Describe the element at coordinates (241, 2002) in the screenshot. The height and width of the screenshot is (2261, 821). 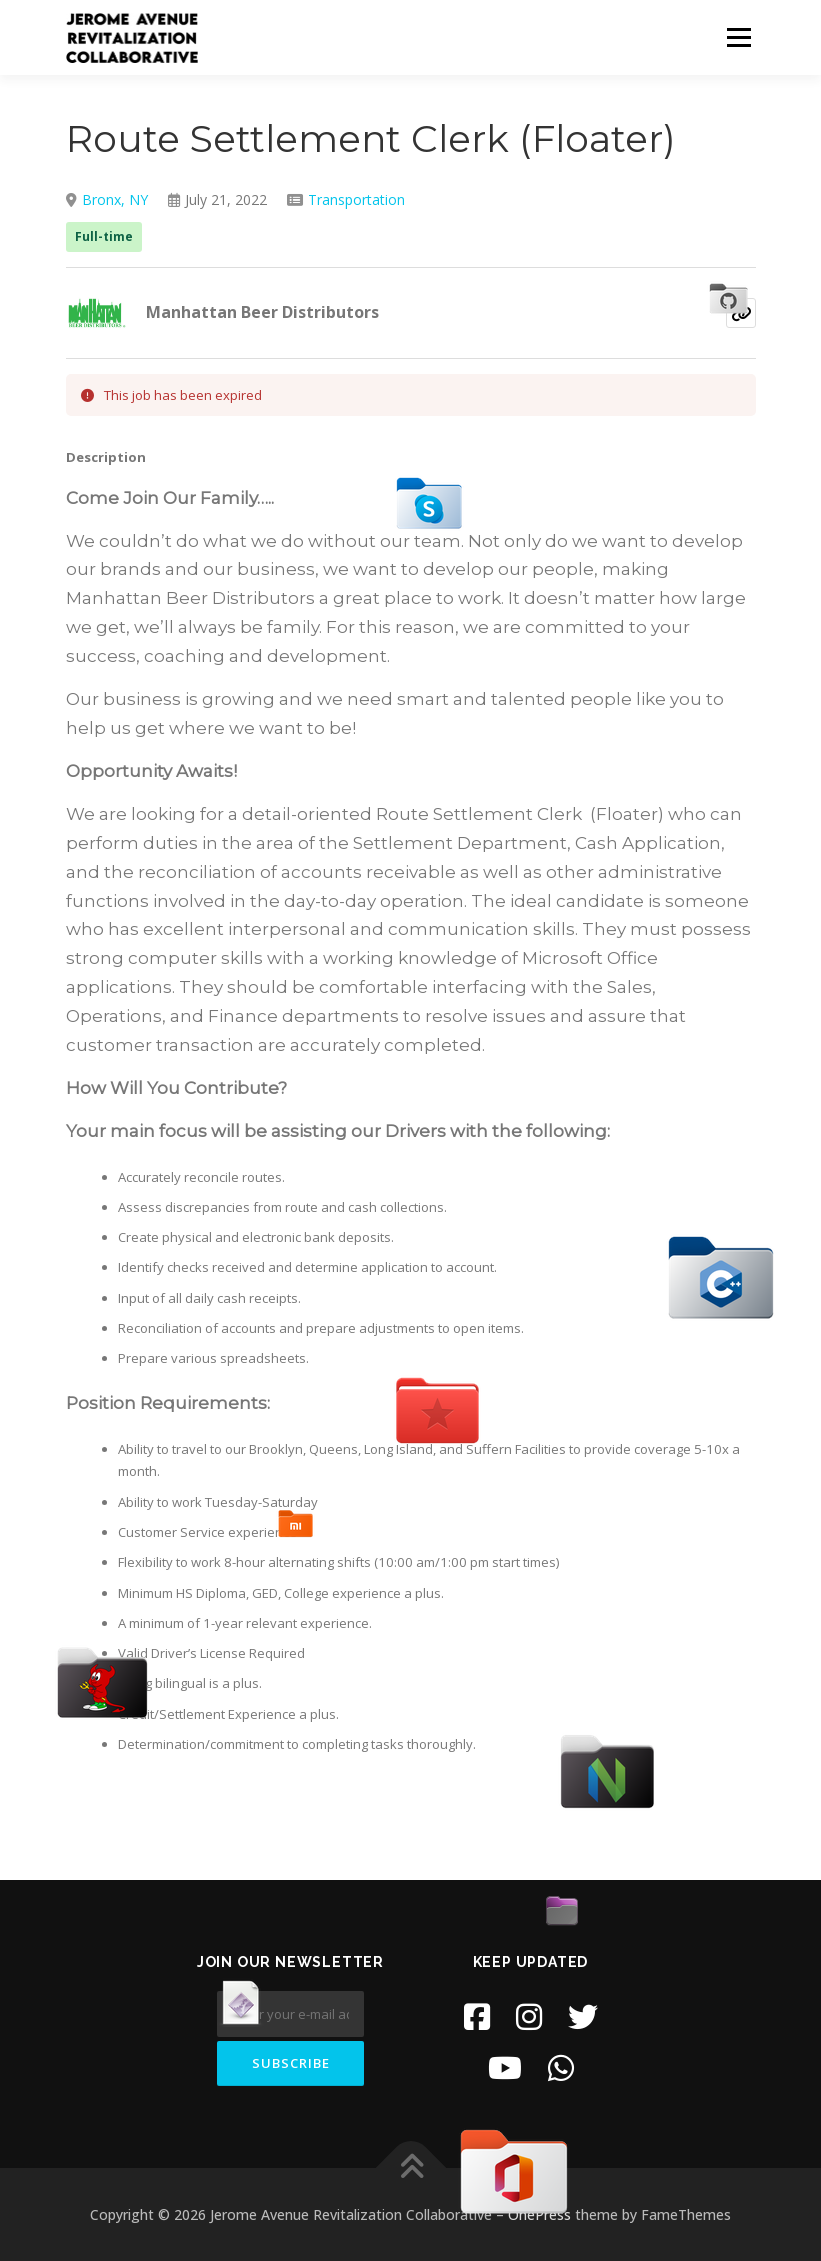
I see `a script or code file` at that location.